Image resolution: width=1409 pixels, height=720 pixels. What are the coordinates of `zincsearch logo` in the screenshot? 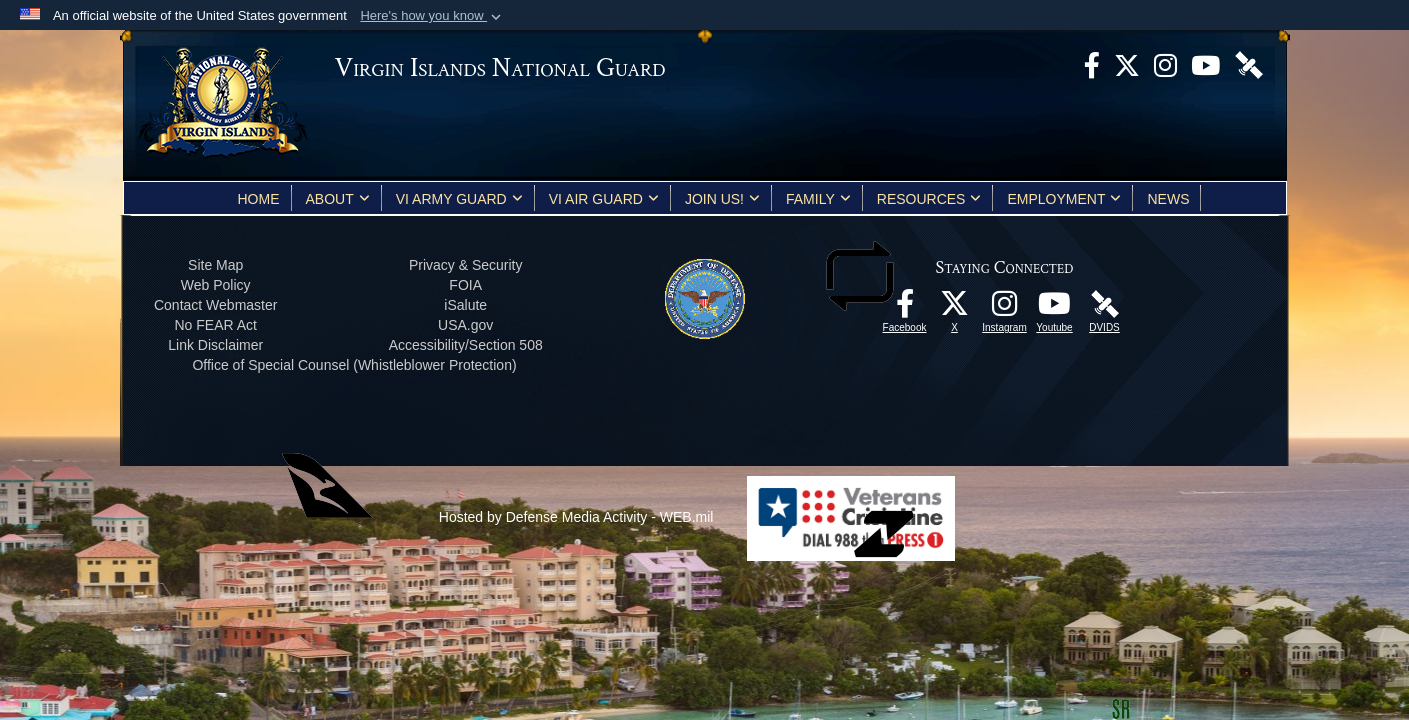 It's located at (884, 534).